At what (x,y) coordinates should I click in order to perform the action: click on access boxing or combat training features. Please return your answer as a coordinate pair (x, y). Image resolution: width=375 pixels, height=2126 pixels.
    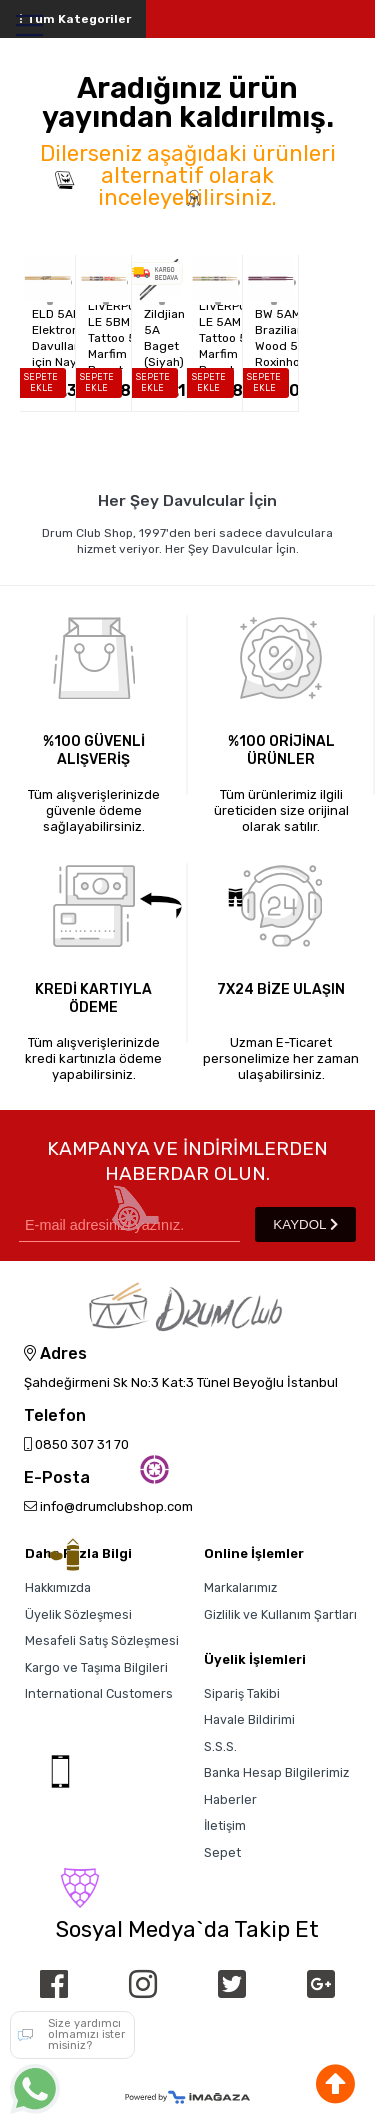
    Looking at the image, I should click on (64, 1555).